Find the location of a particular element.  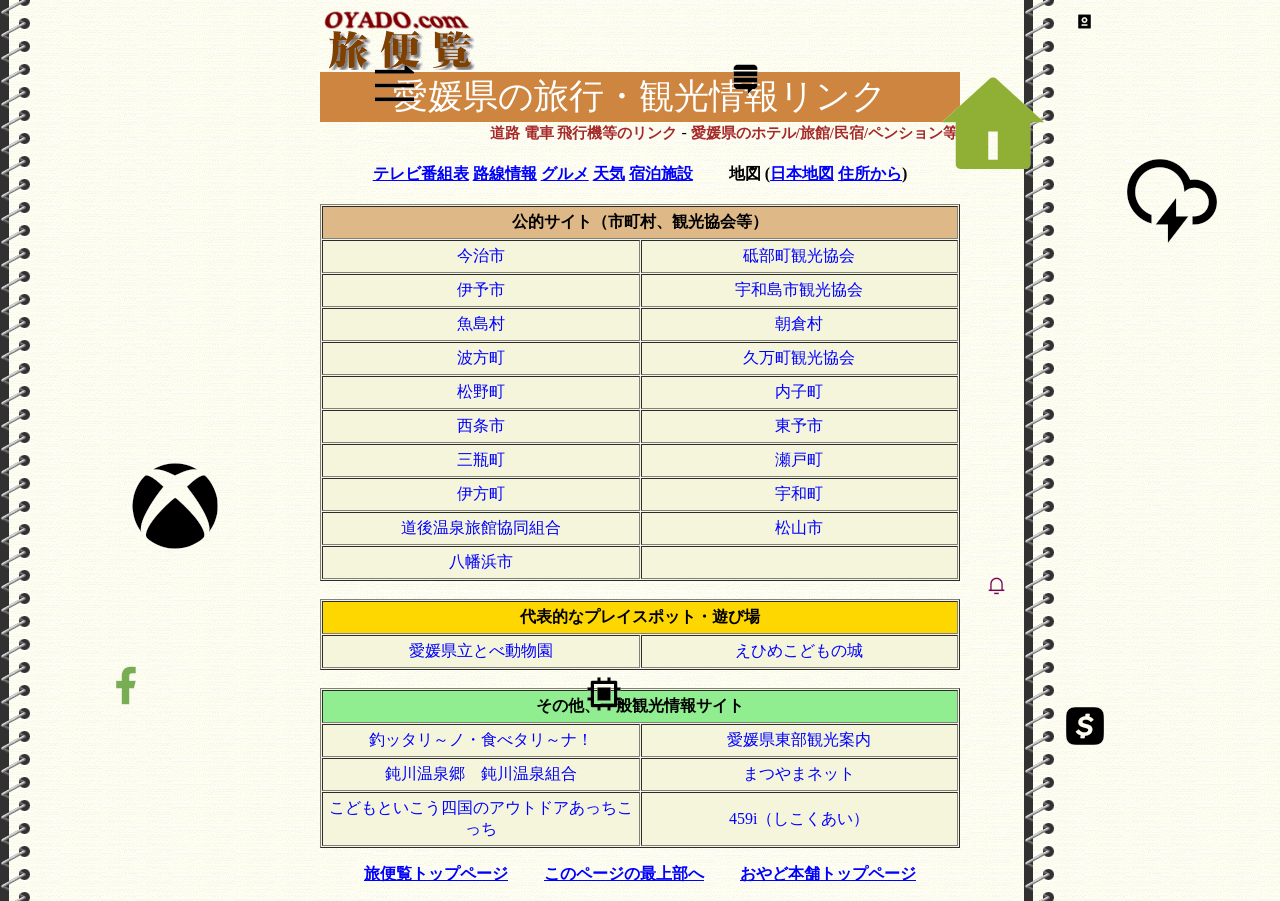

indicates thunderstorm weather conditions is located at coordinates (1172, 200).